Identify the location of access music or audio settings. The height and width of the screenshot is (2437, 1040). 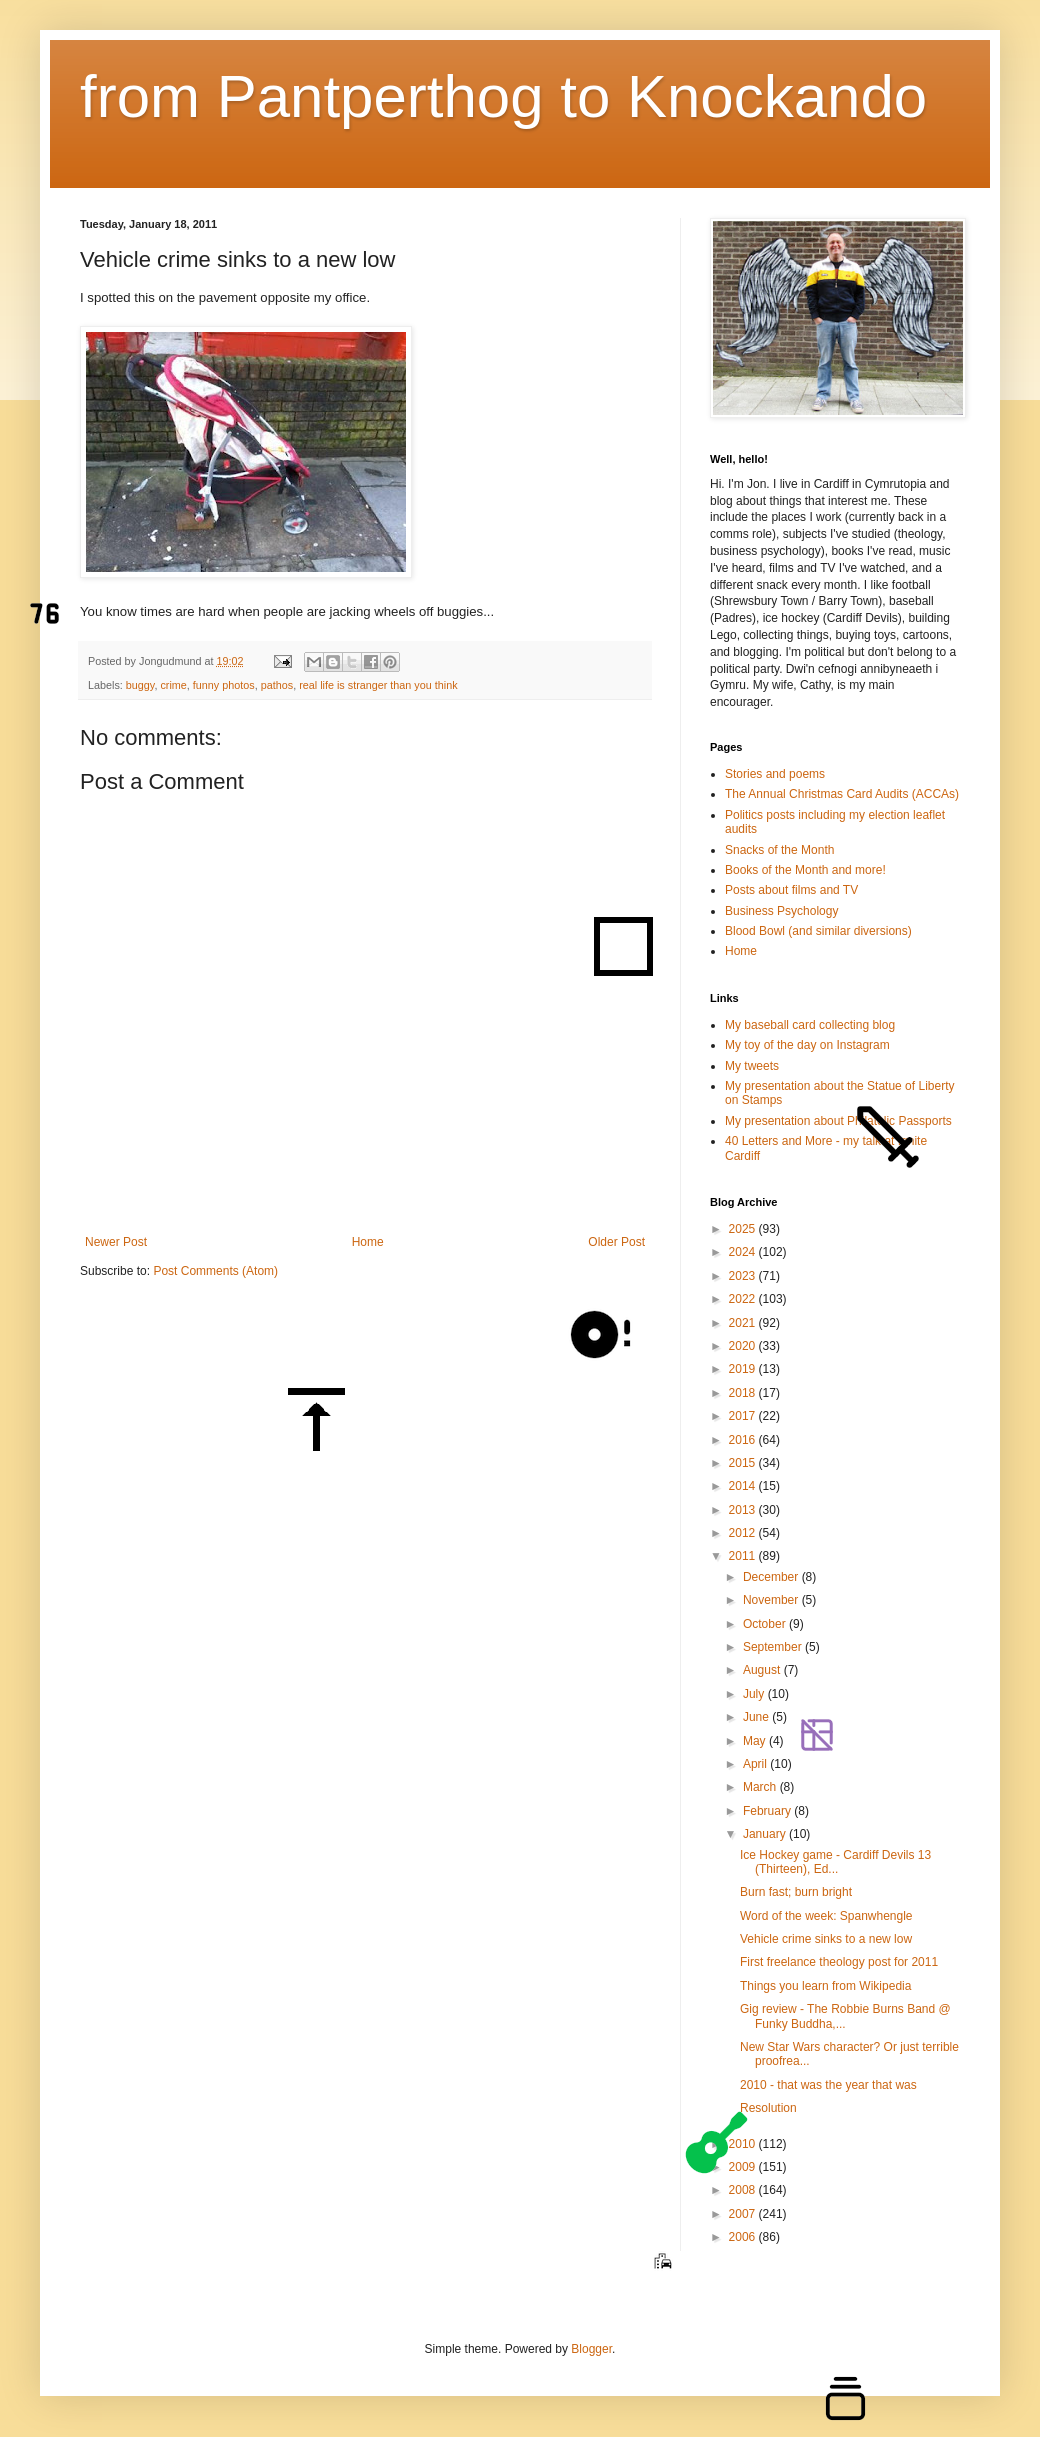
(716, 2142).